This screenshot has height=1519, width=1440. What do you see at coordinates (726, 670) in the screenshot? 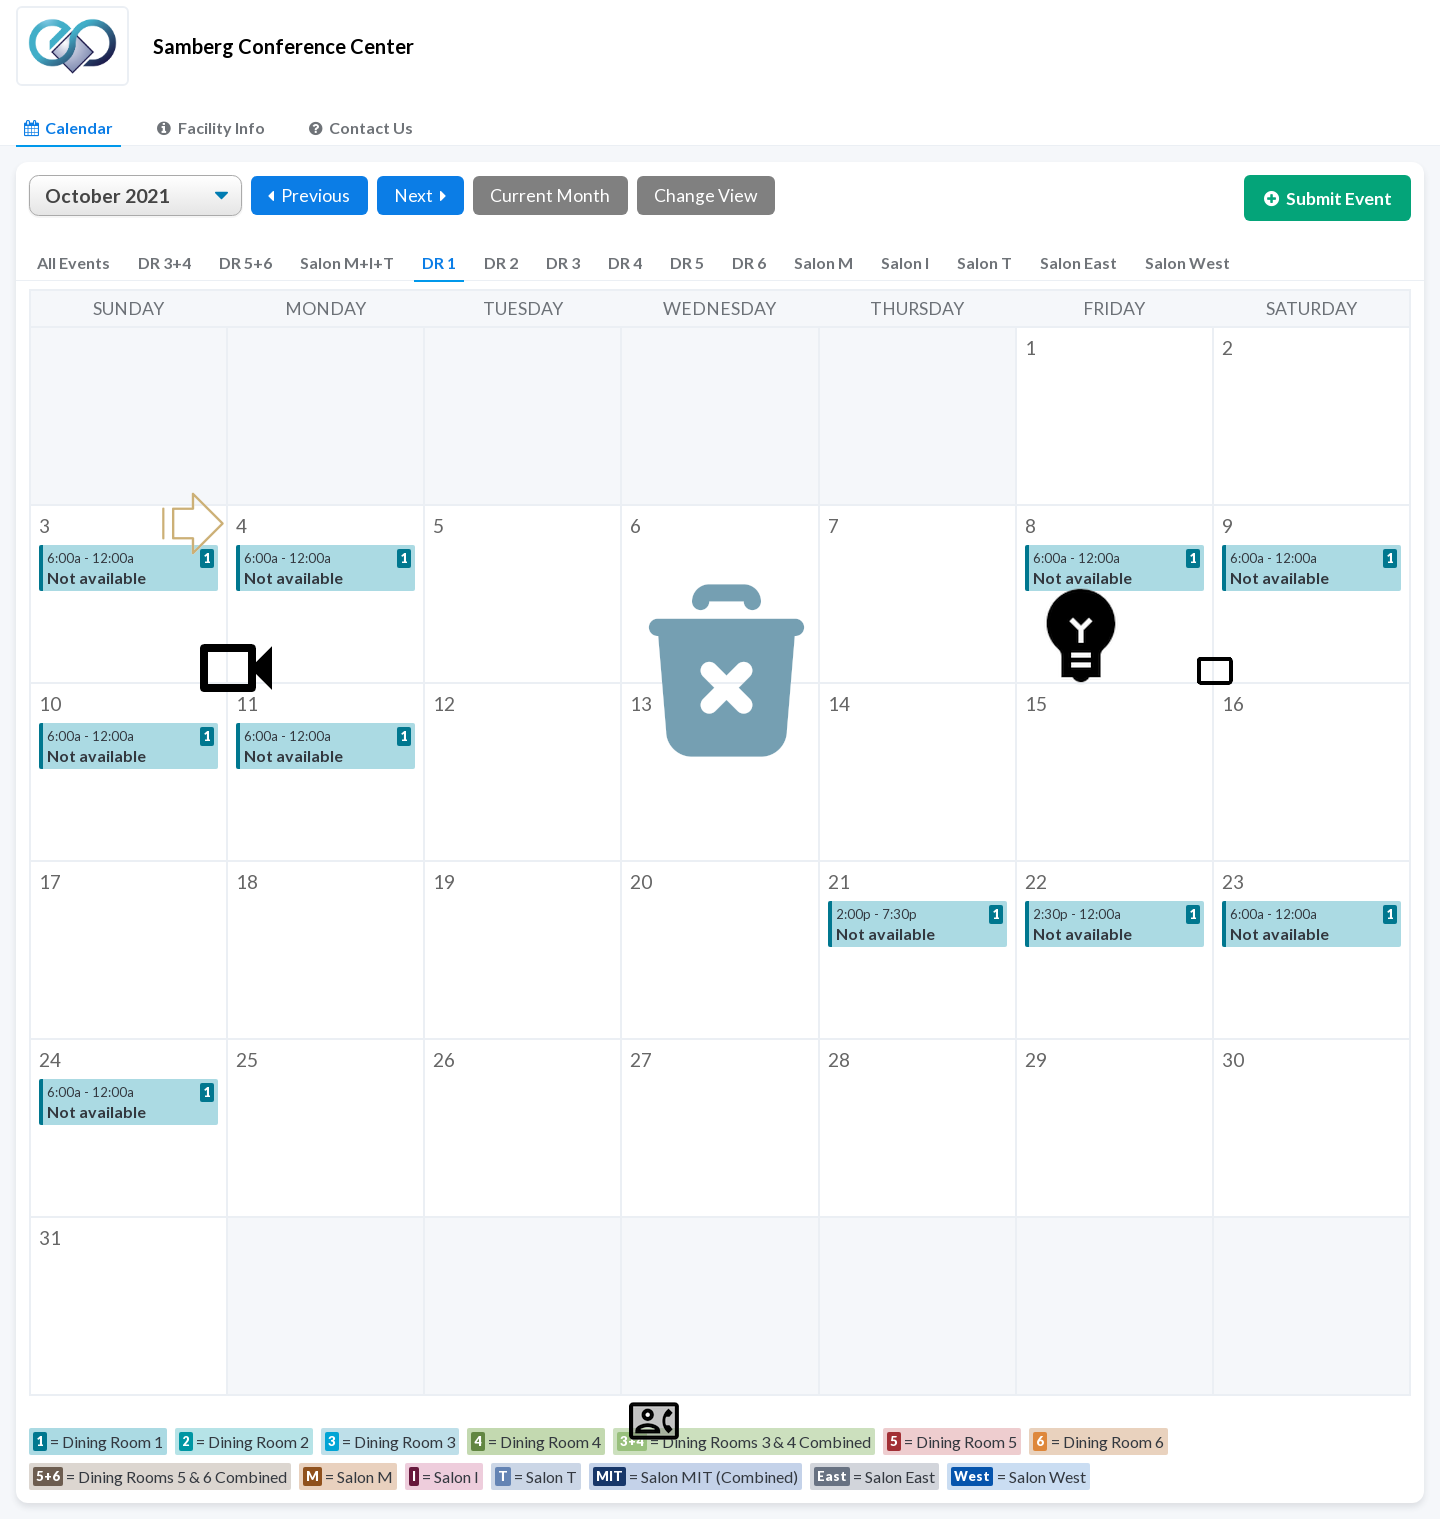
I see `permanently delete item` at bounding box center [726, 670].